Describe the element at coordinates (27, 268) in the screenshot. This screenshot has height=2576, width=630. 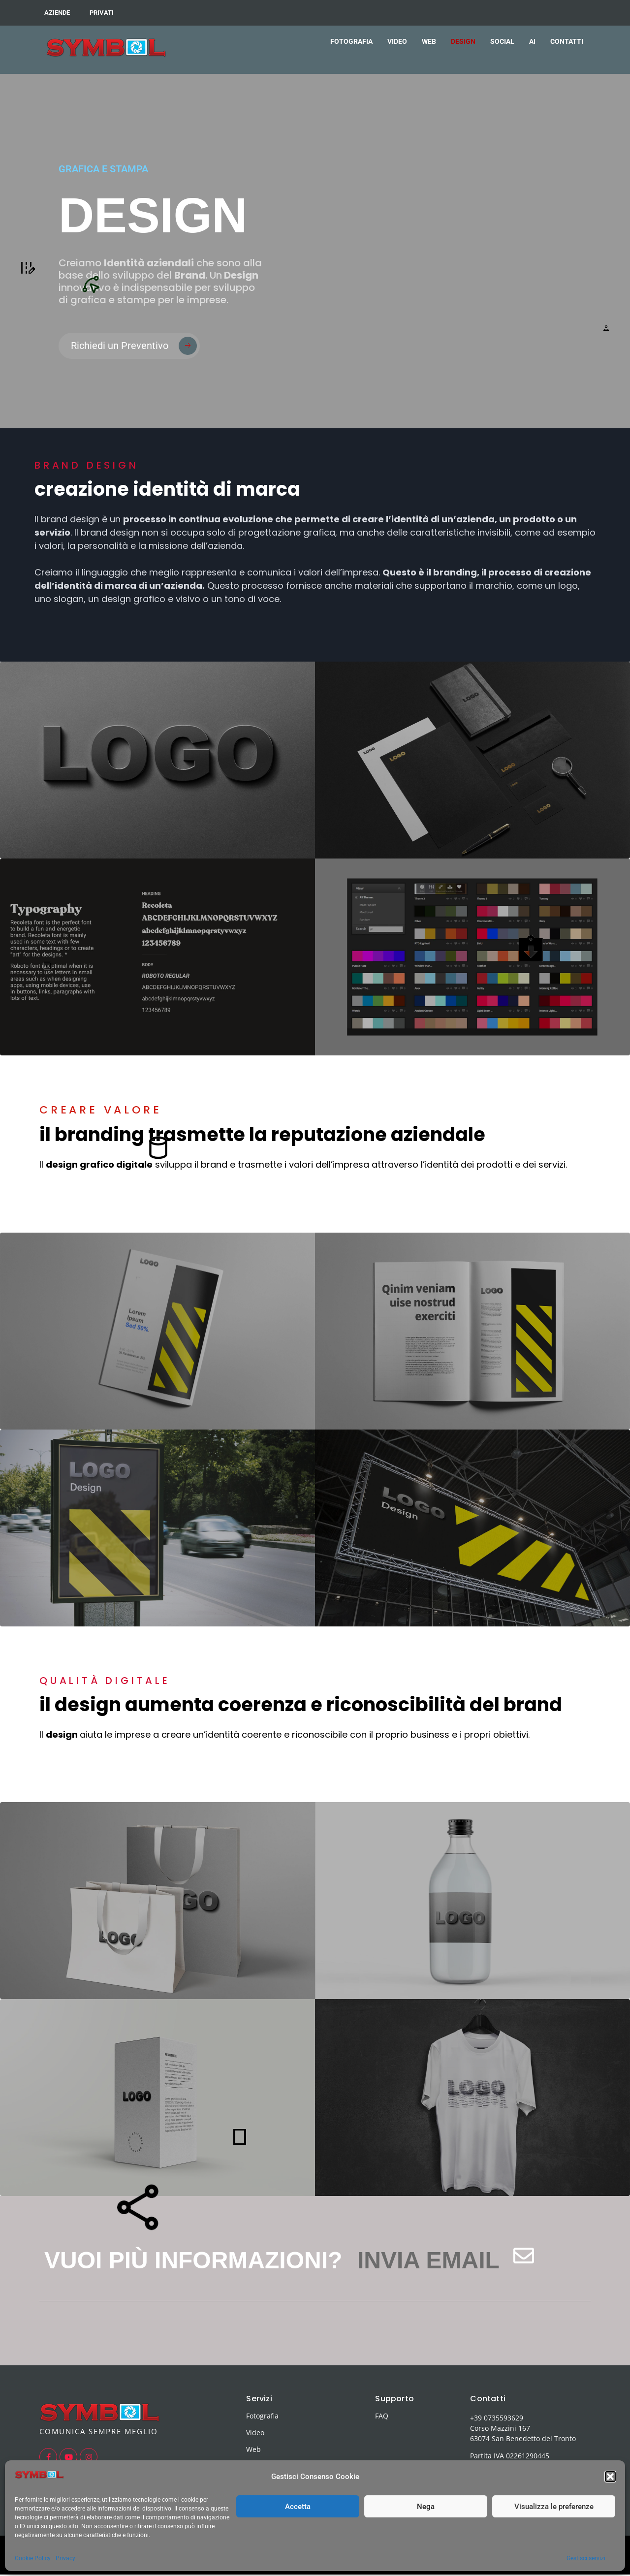
I see `edit road or route details` at that location.